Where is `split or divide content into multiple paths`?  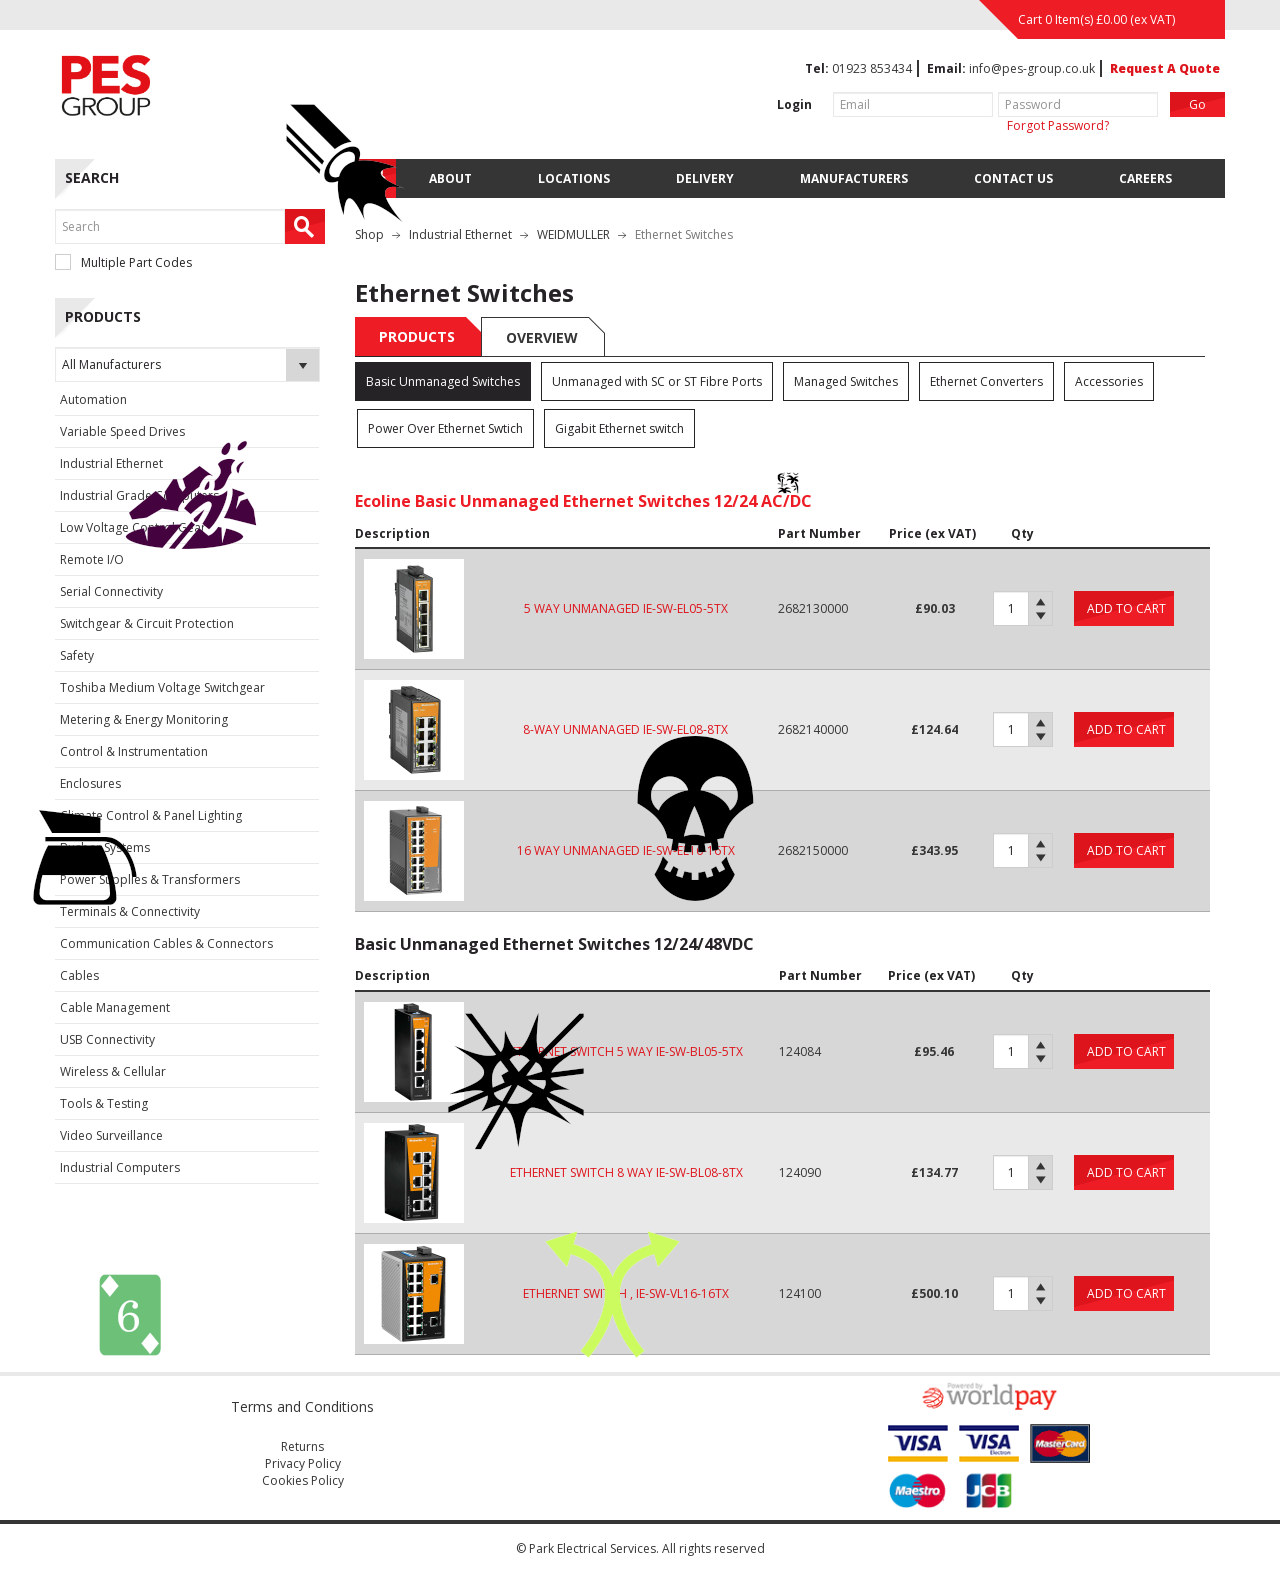
split or divide content into multiple paths is located at coordinates (612, 1294).